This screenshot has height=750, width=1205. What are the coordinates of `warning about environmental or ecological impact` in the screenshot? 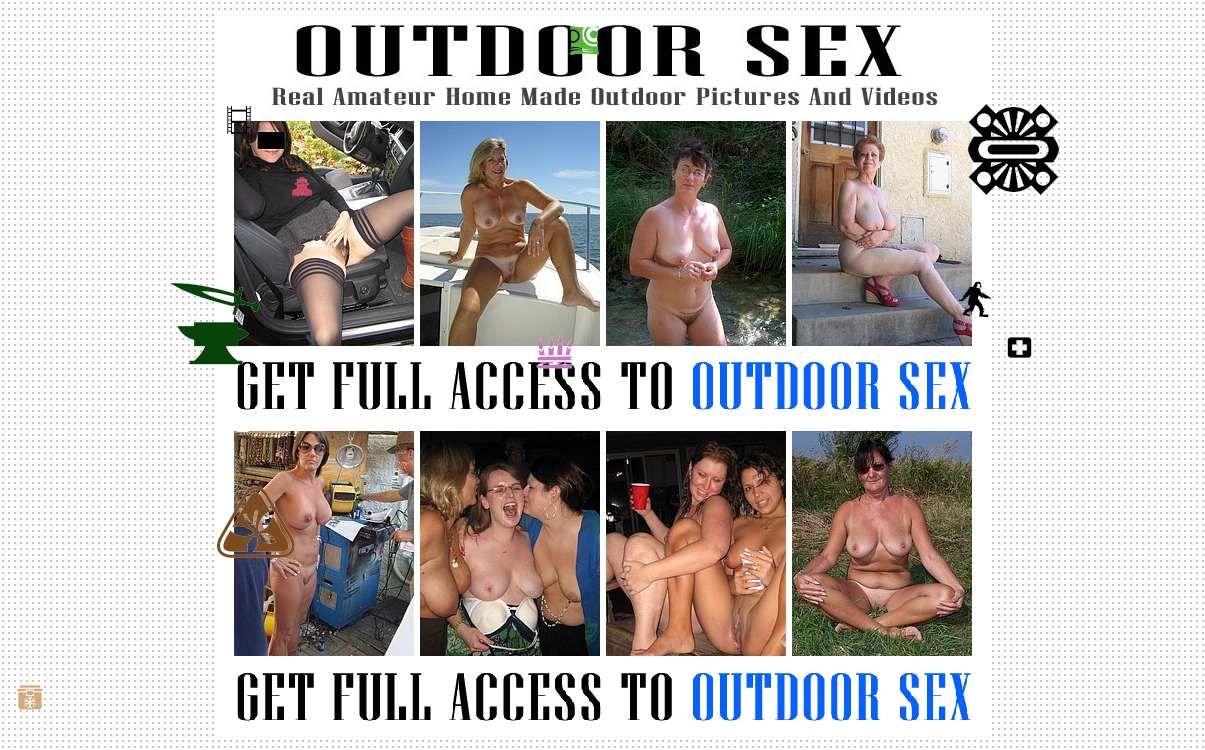 It's located at (255, 525).